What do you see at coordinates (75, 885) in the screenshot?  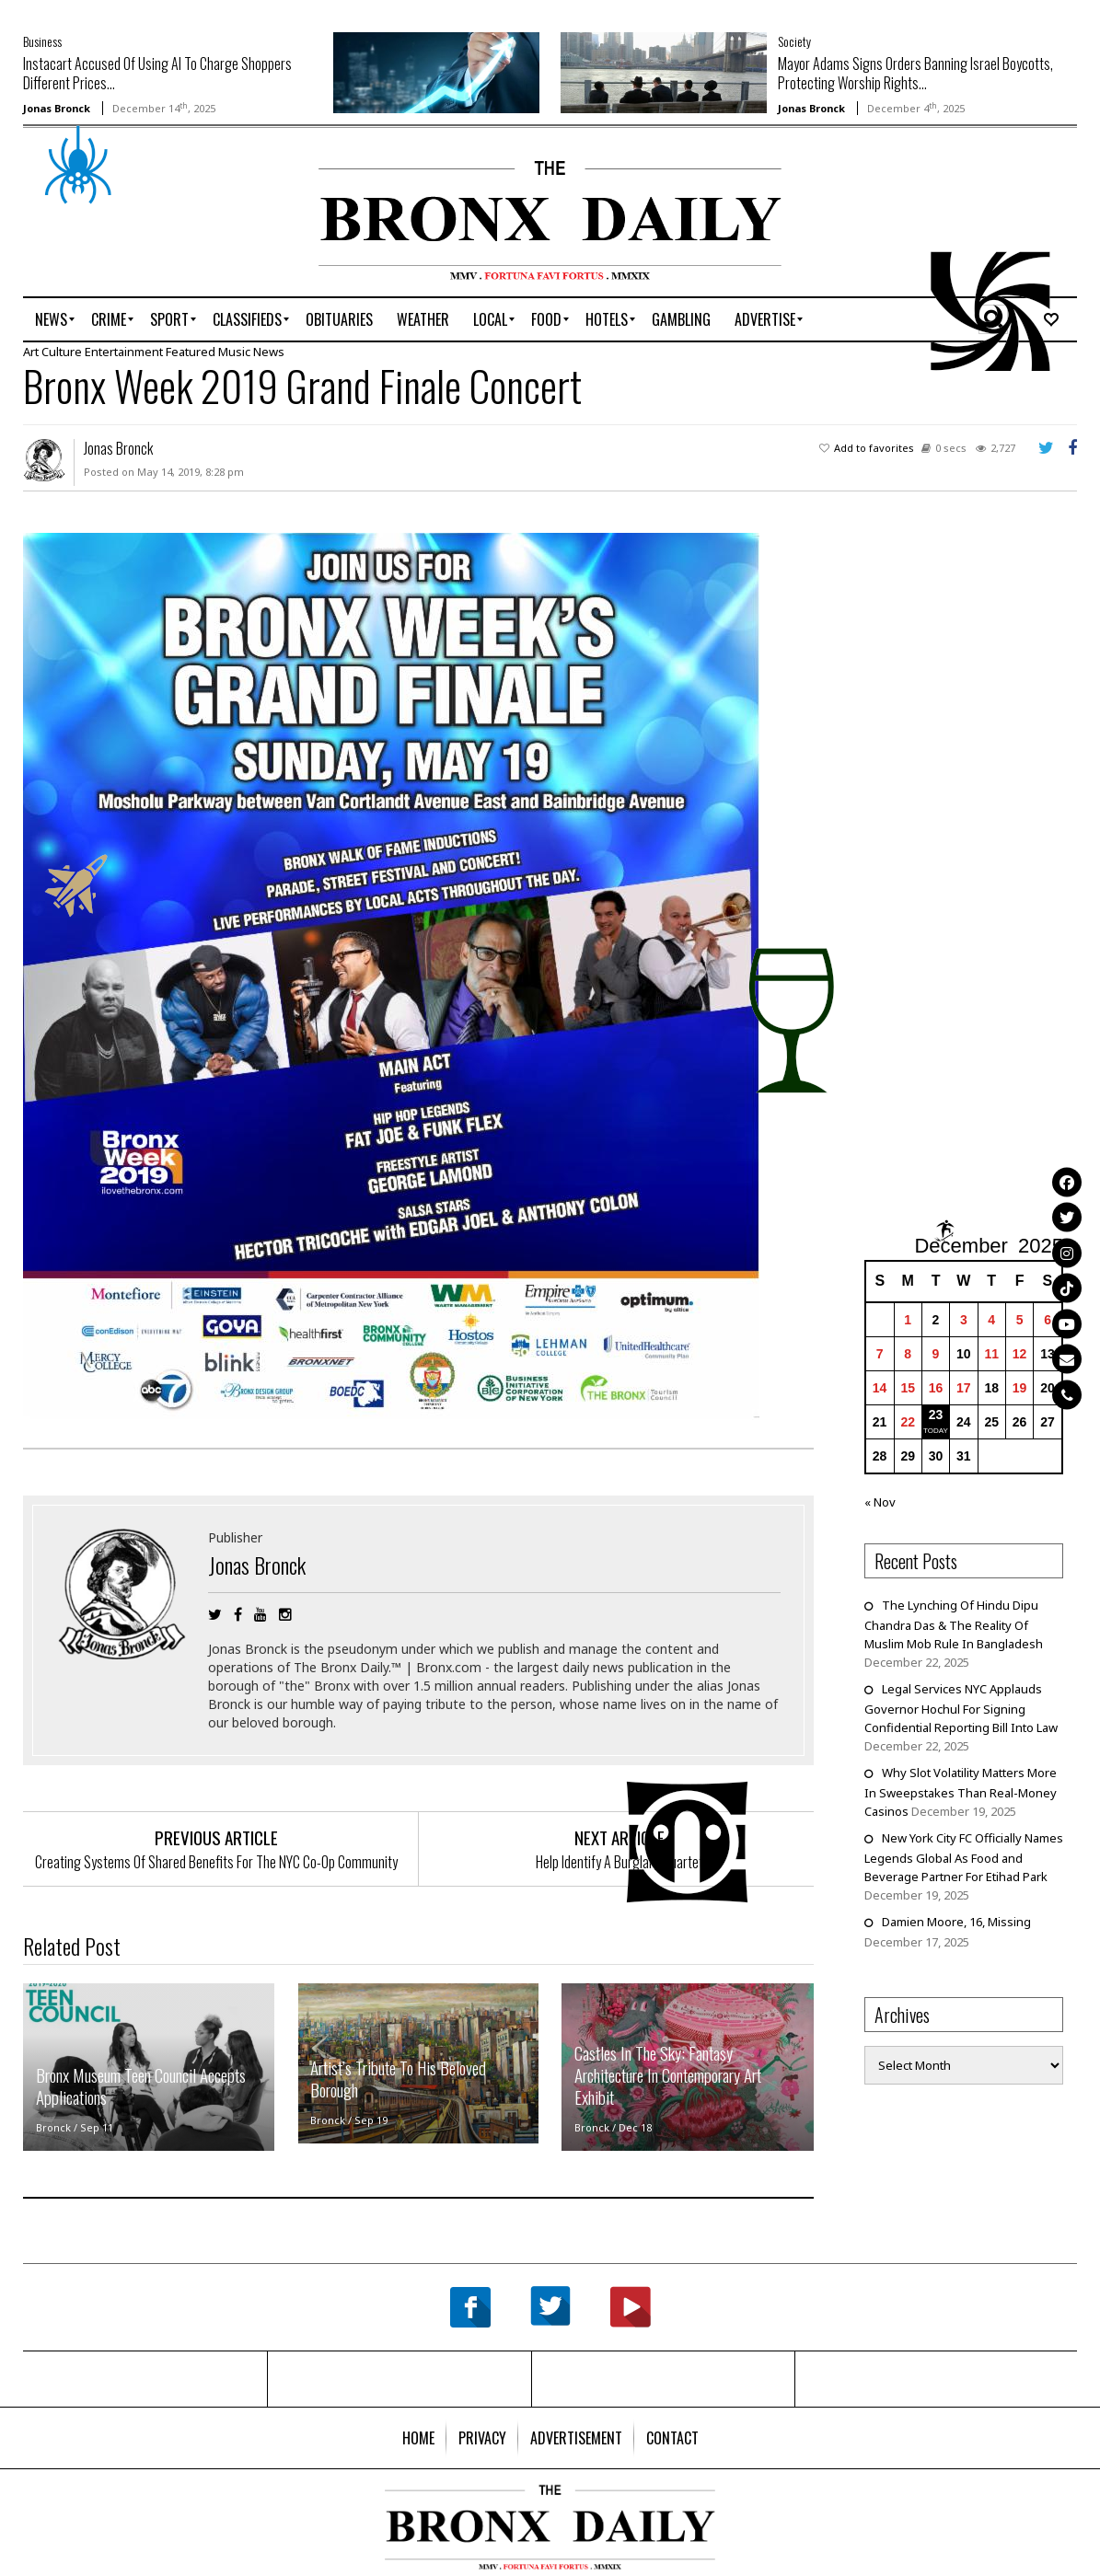 I see `military or combat game mode` at bounding box center [75, 885].